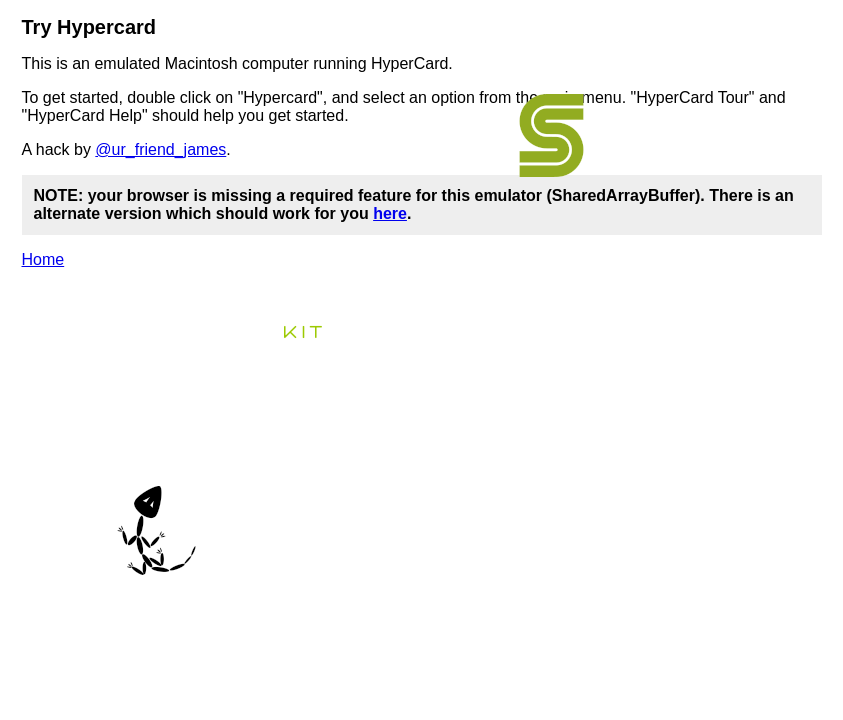 Image resolution: width=843 pixels, height=720 pixels. What do you see at coordinates (303, 332) in the screenshot?
I see `kit email marketing platform logo` at bounding box center [303, 332].